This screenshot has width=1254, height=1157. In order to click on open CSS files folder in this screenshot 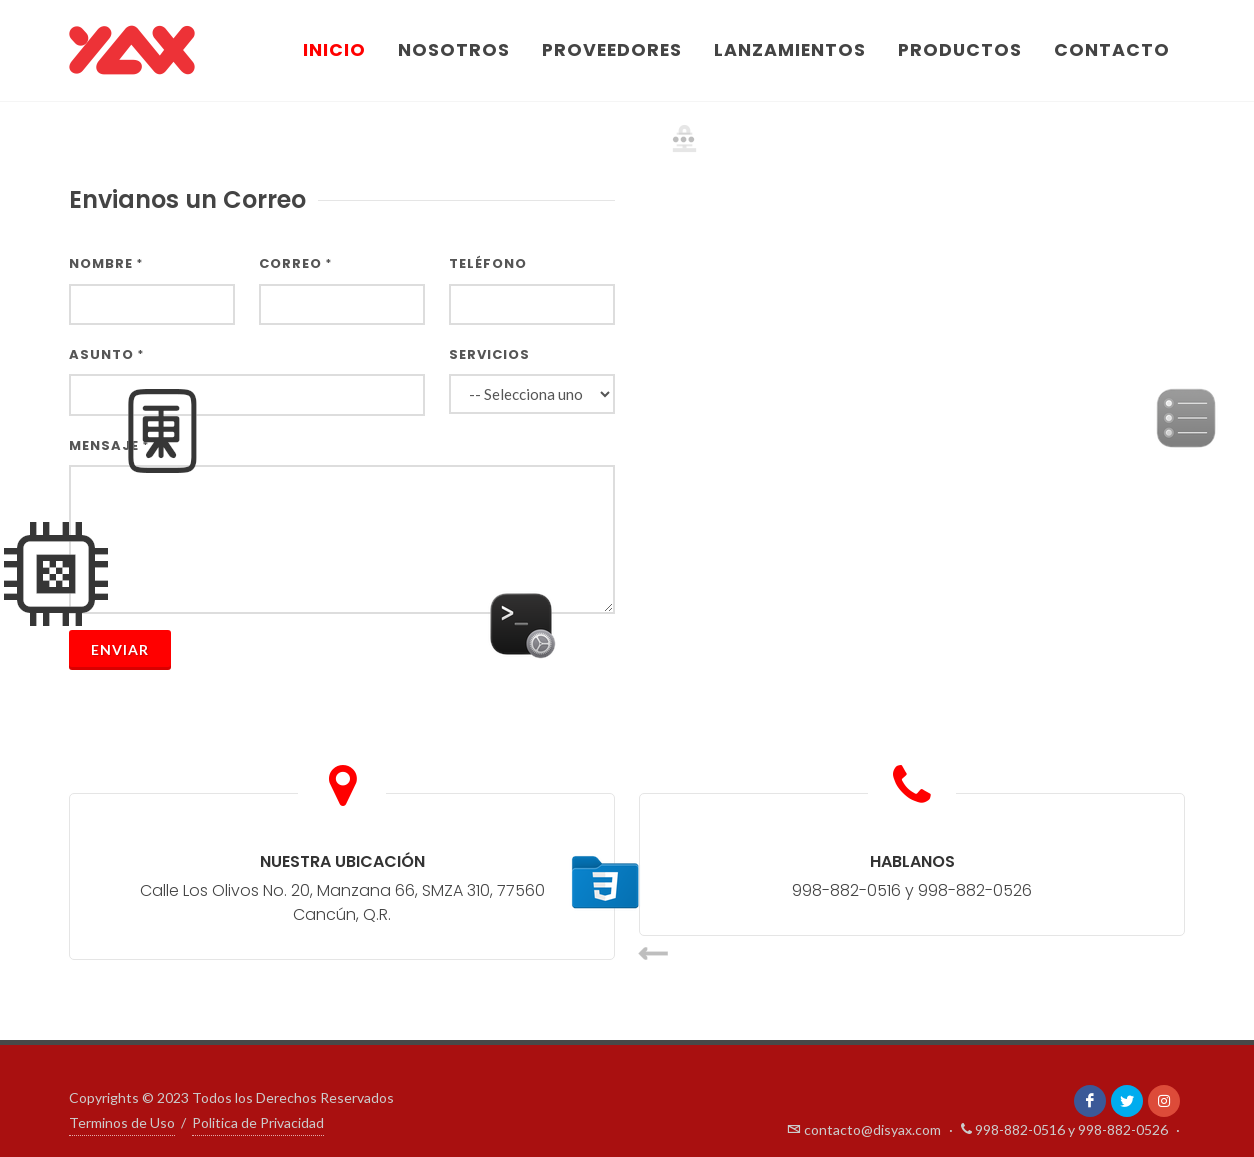, I will do `click(605, 884)`.